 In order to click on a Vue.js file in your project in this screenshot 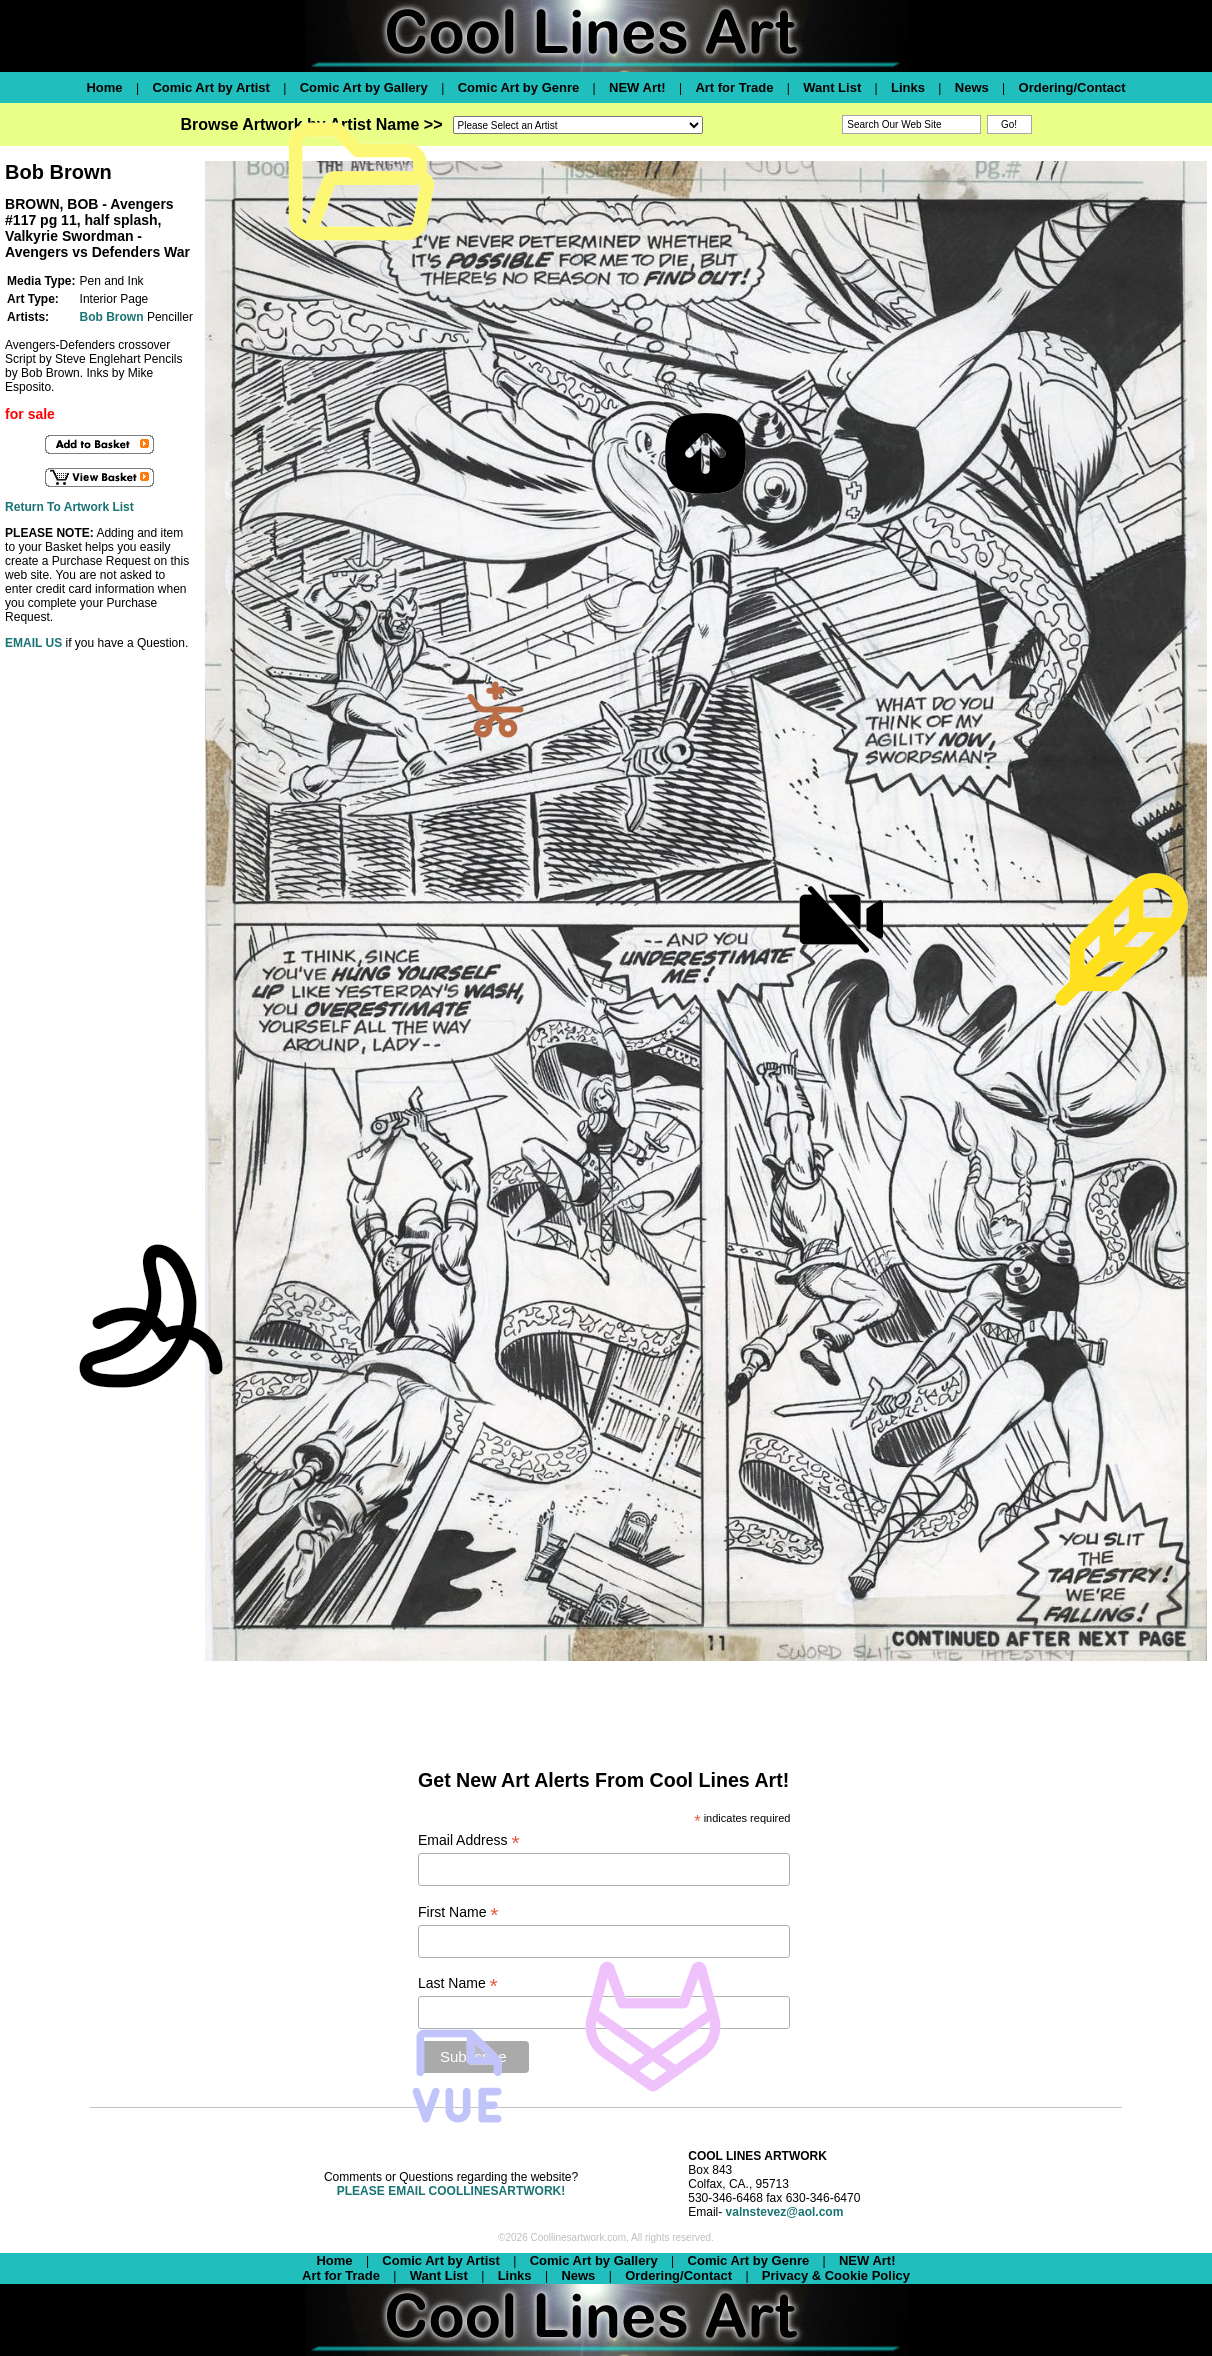, I will do `click(459, 2080)`.